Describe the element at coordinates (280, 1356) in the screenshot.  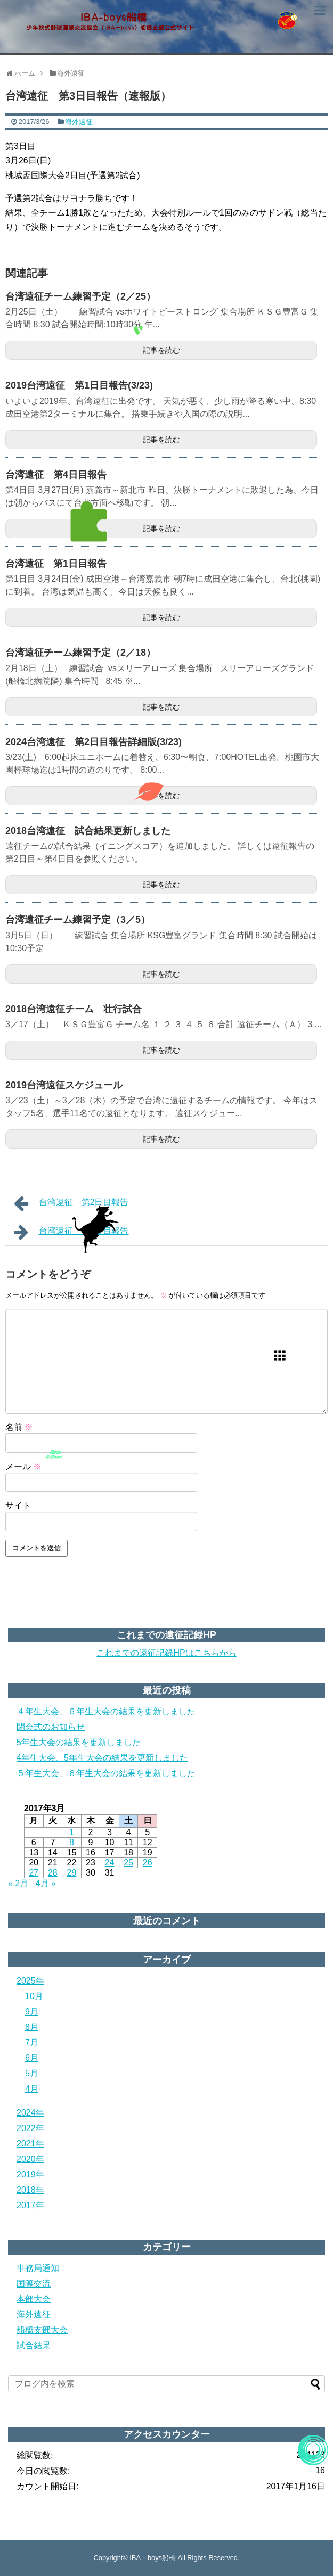
I see `switch to grid view layout` at that location.